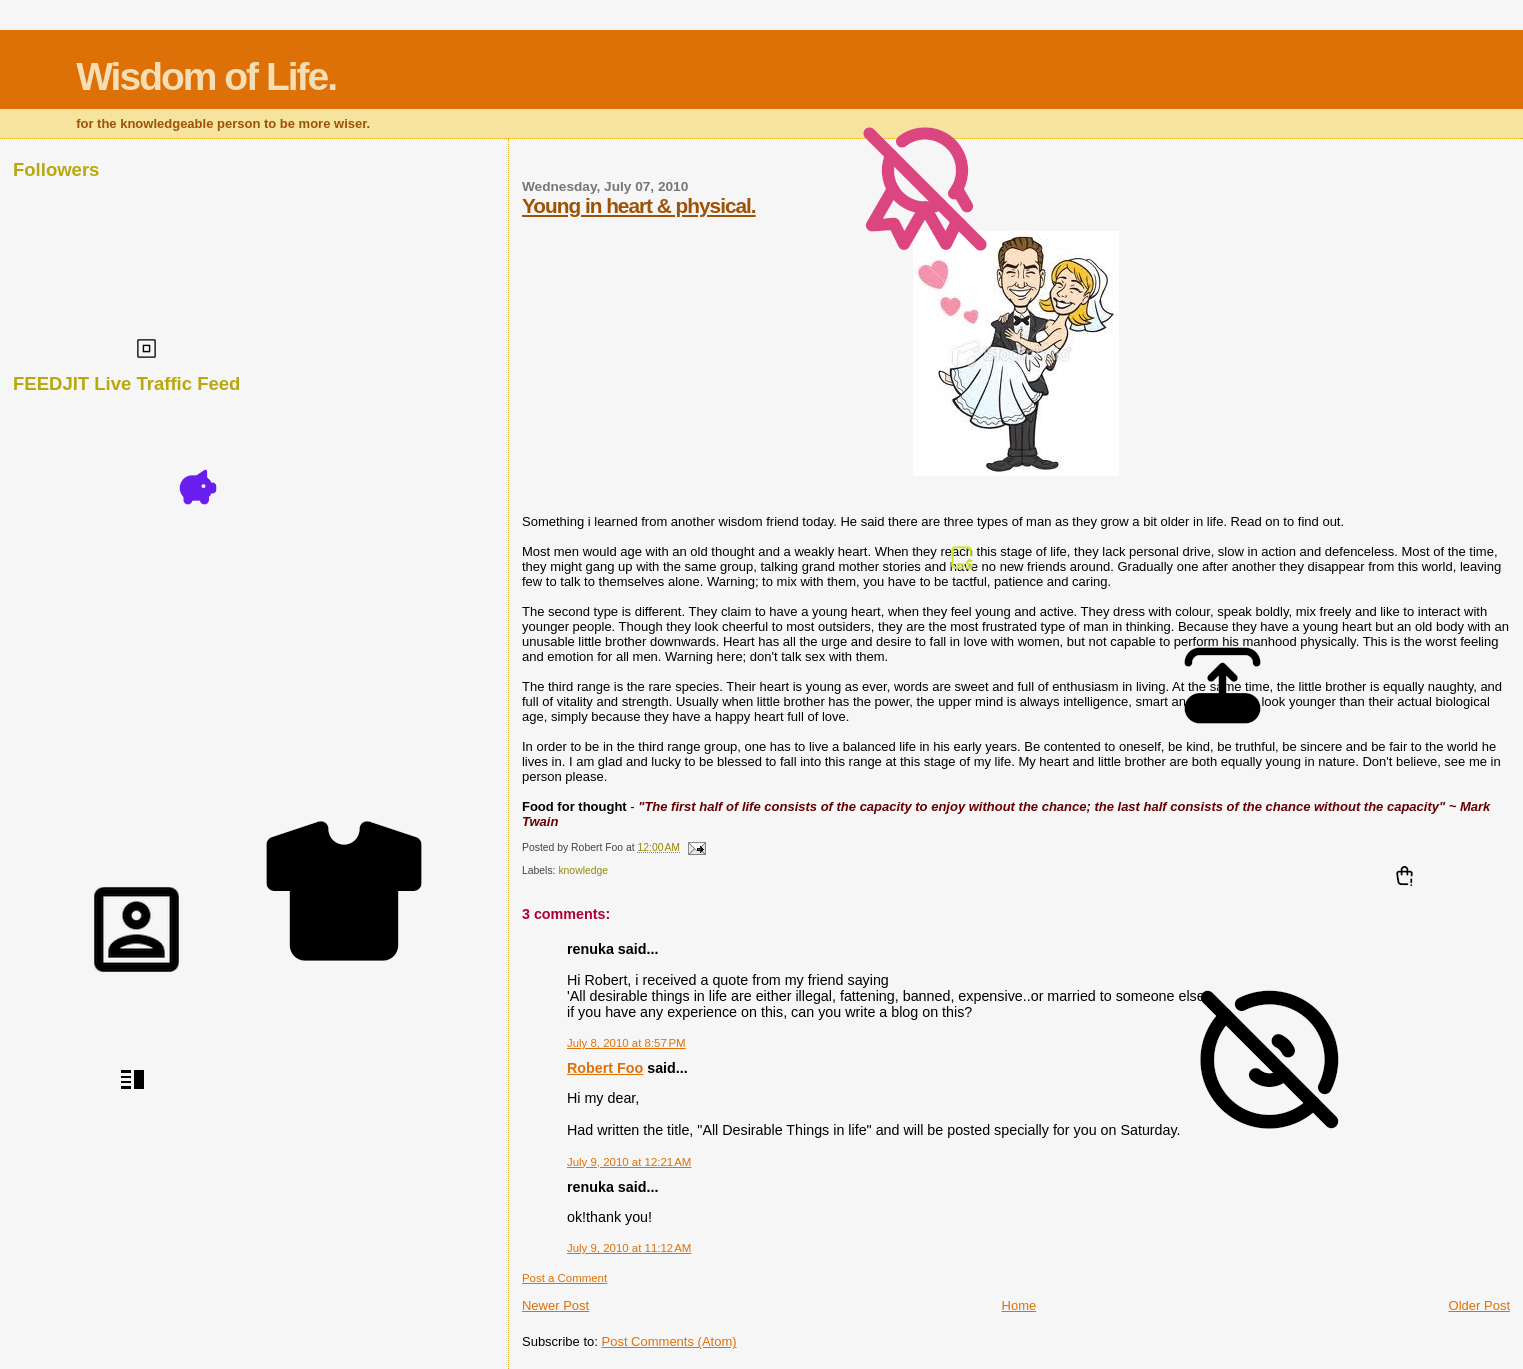 The image size is (1523, 1369). I want to click on move element to top position, so click(1222, 685).